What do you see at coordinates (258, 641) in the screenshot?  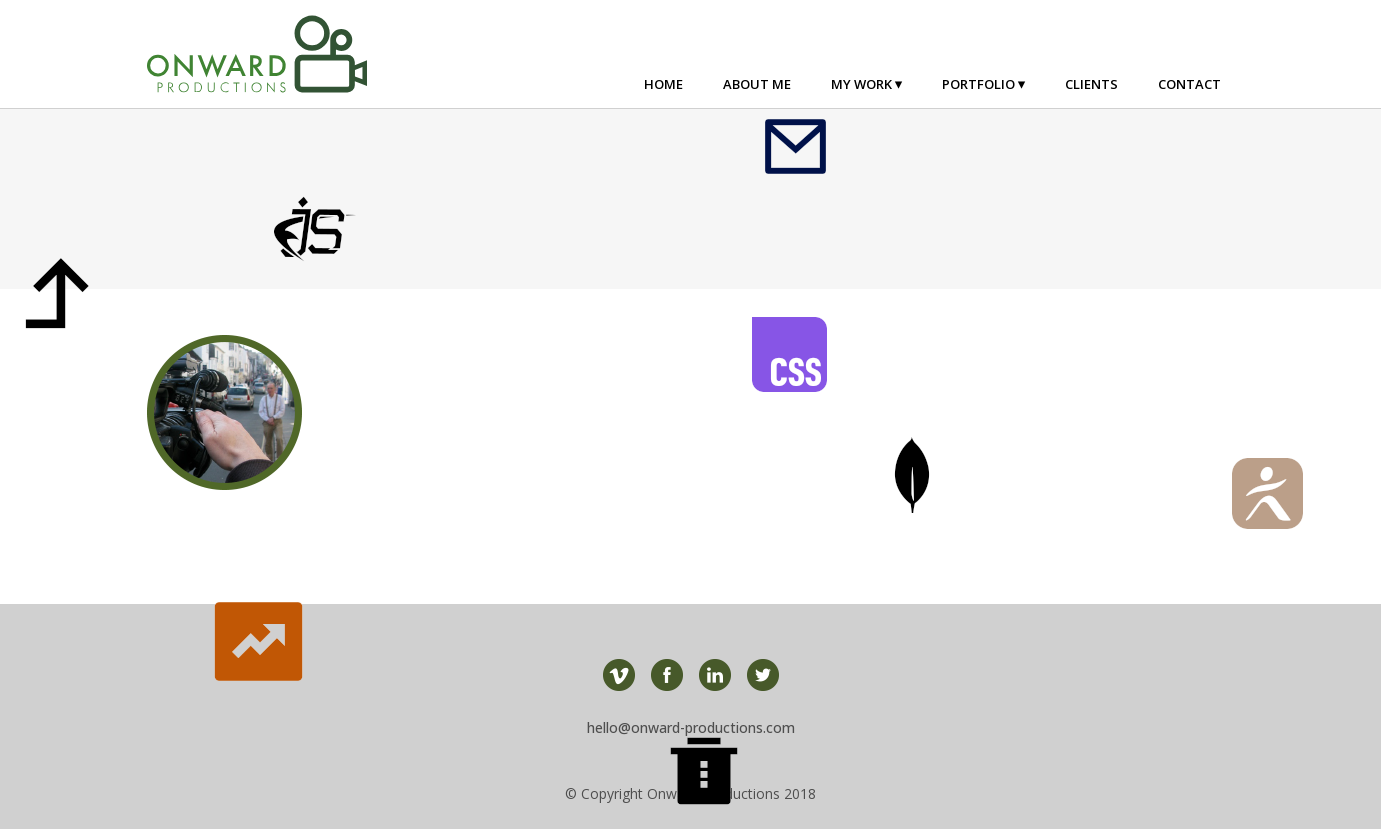 I see `view financial performance or fund growth` at bounding box center [258, 641].